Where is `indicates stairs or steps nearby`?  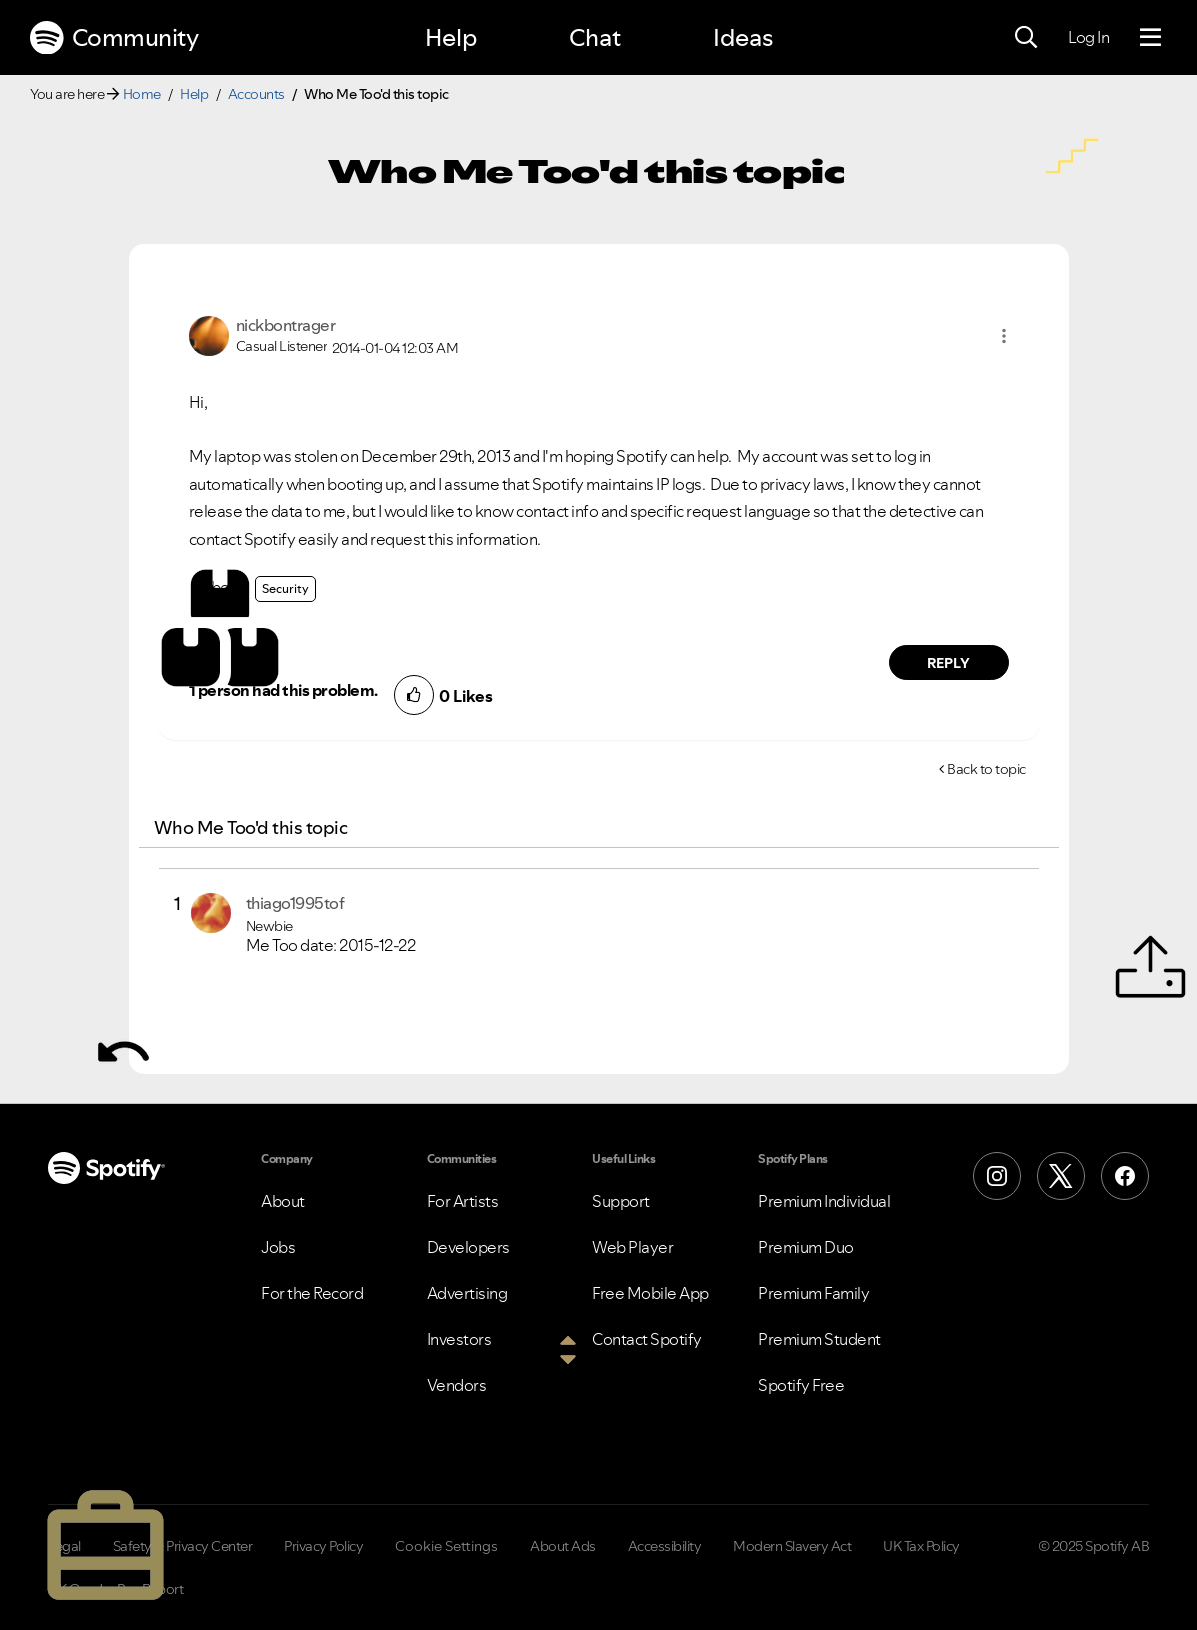
indicates stairs or steps nearby is located at coordinates (1072, 156).